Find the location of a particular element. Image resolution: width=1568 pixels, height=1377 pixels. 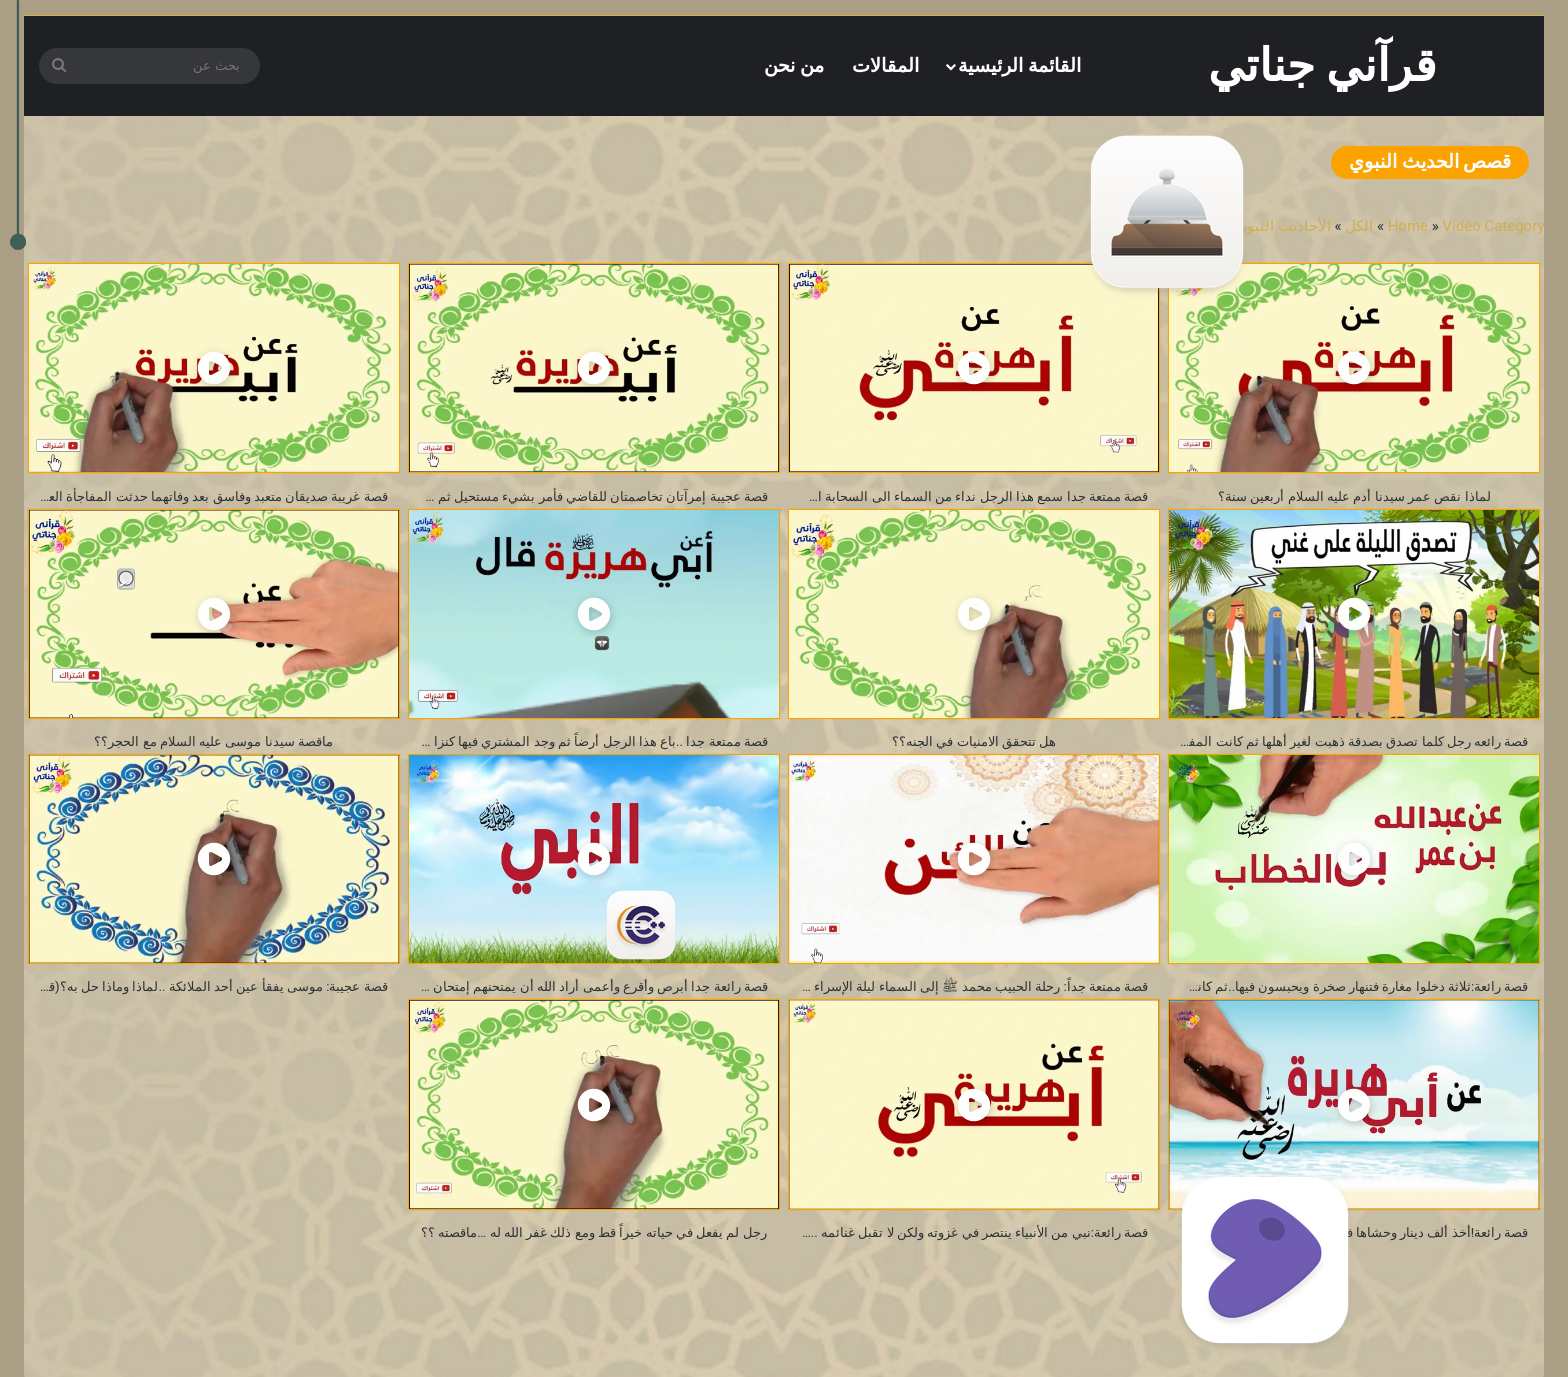

open system services preferences is located at coordinates (1167, 212).